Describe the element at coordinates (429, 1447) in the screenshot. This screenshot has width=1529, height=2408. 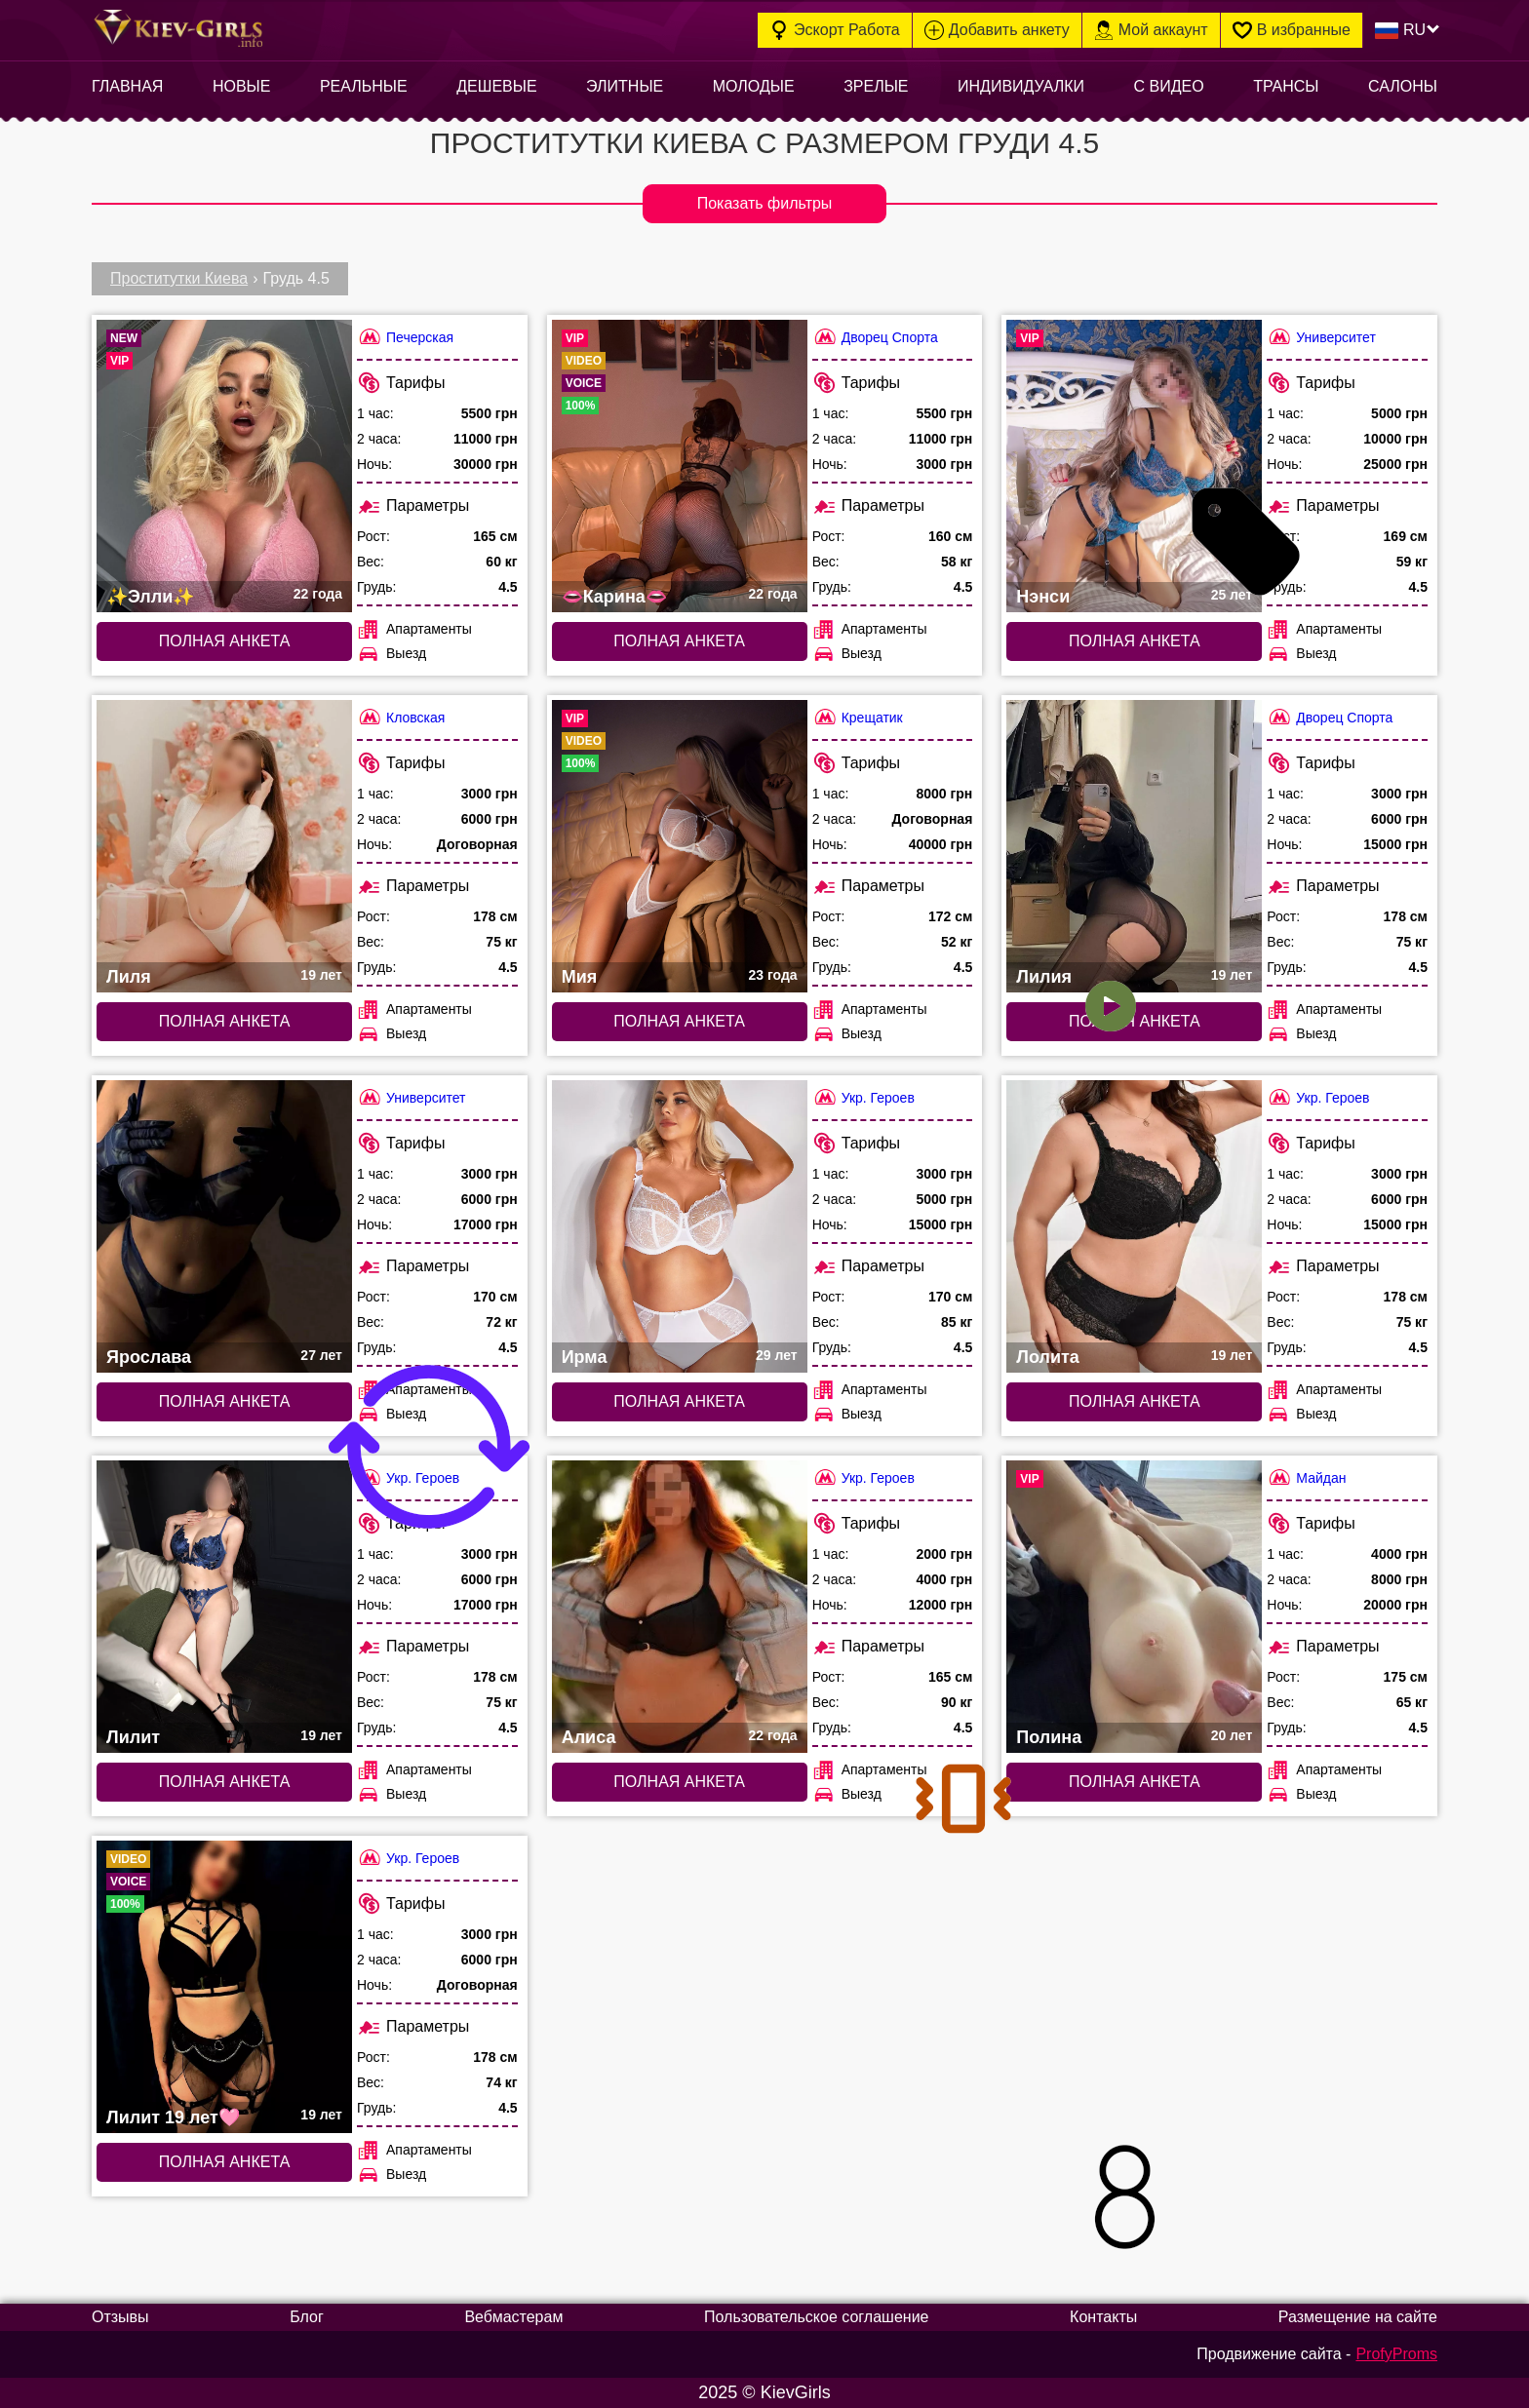
I see `sync data across devices` at that location.